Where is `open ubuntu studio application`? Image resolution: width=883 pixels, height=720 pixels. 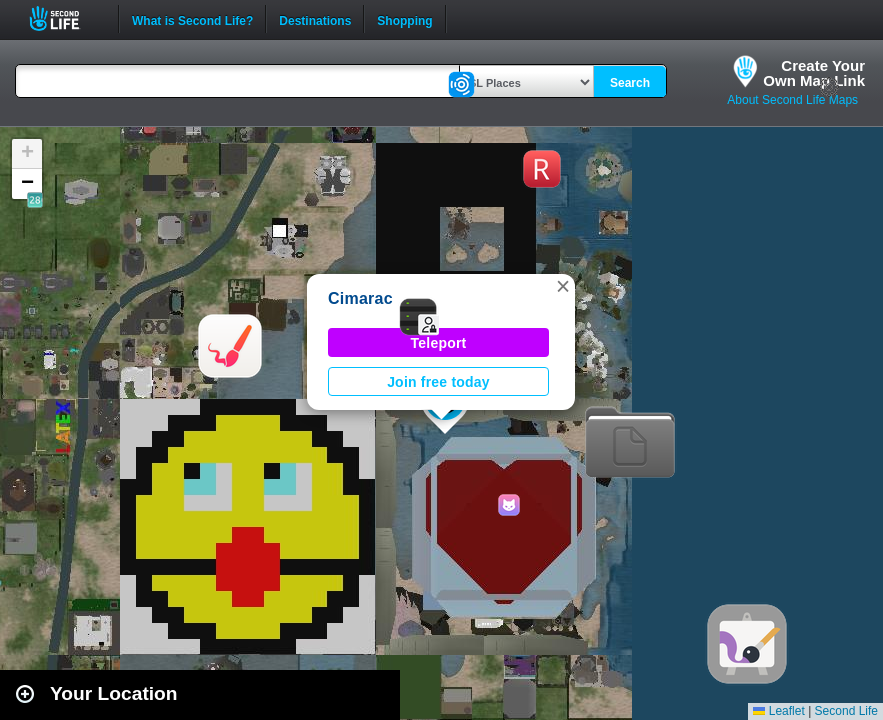
open ubuntu studio application is located at coordinates (461, 84).